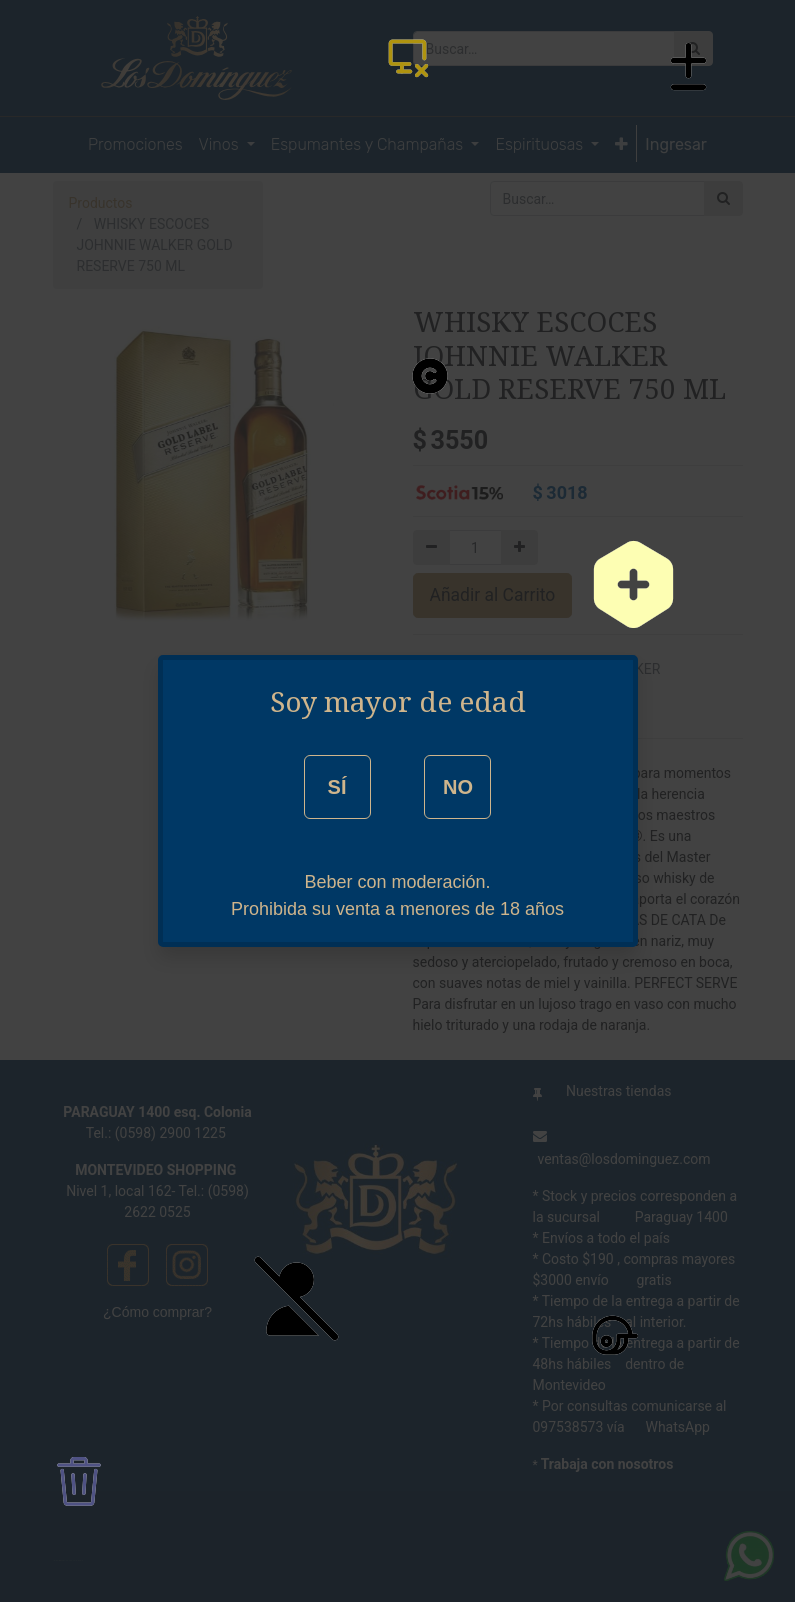  I want to click on block or remove a user, so click(296, 1298).